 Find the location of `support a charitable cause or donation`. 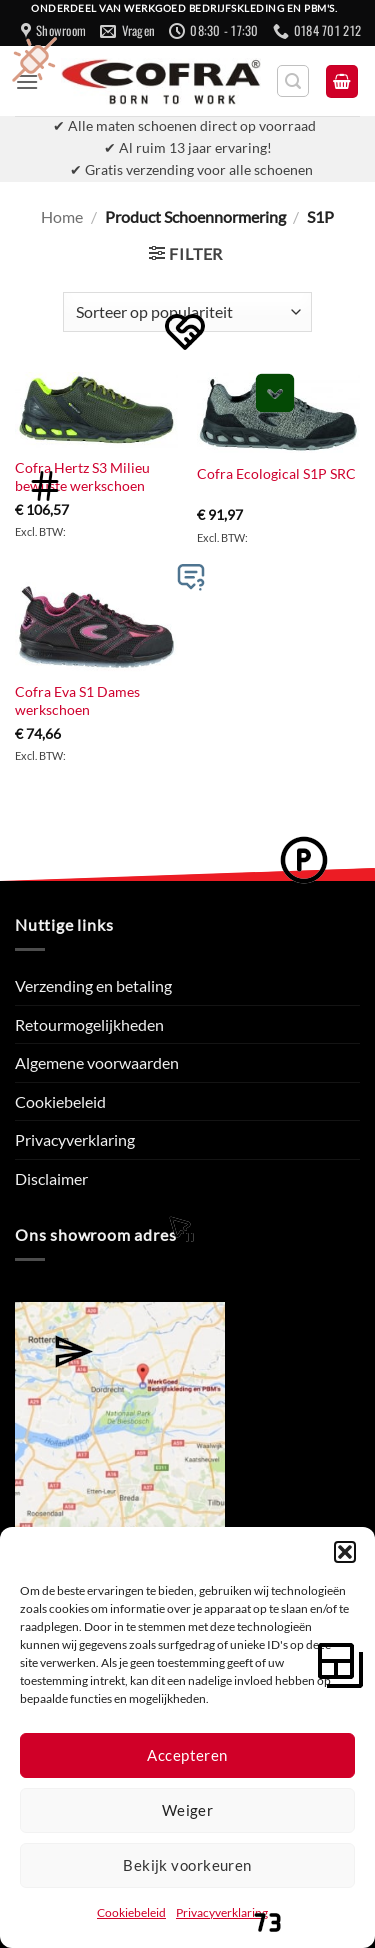

support a charitable cause or donation is located at coordinates (185, 332).